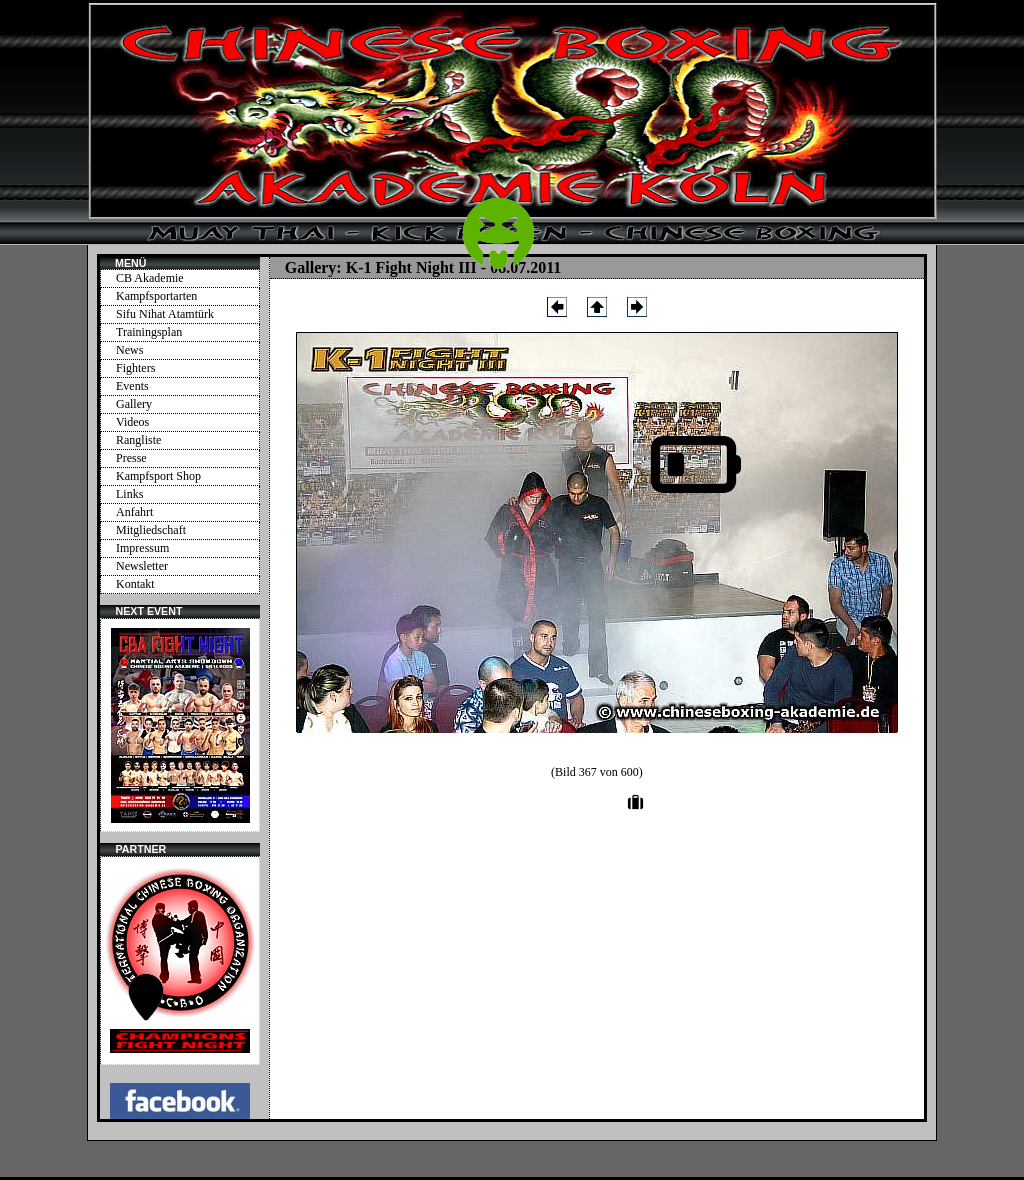  I want to click on access travel or trip planning features, so click(635, 802).